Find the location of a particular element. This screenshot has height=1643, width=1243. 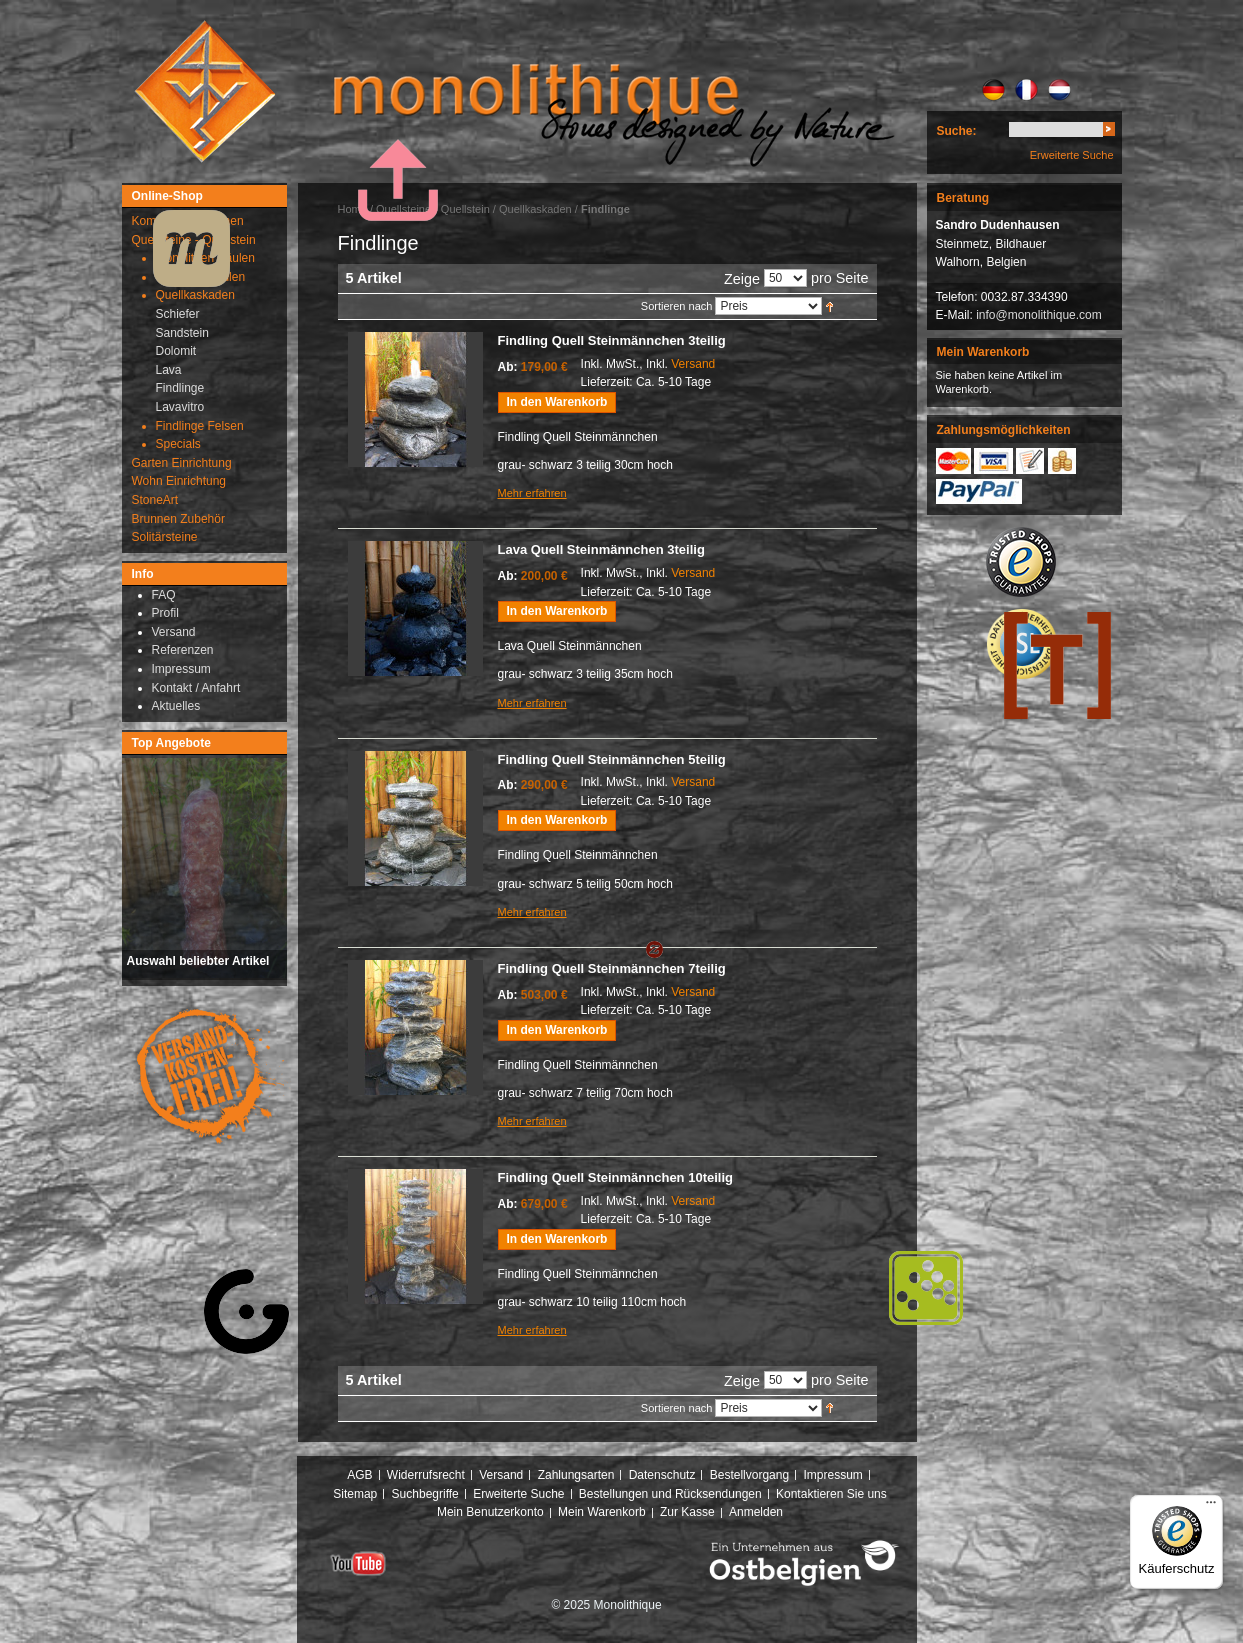

TOML configuration file format logo is located at coordinates (1057, 665).